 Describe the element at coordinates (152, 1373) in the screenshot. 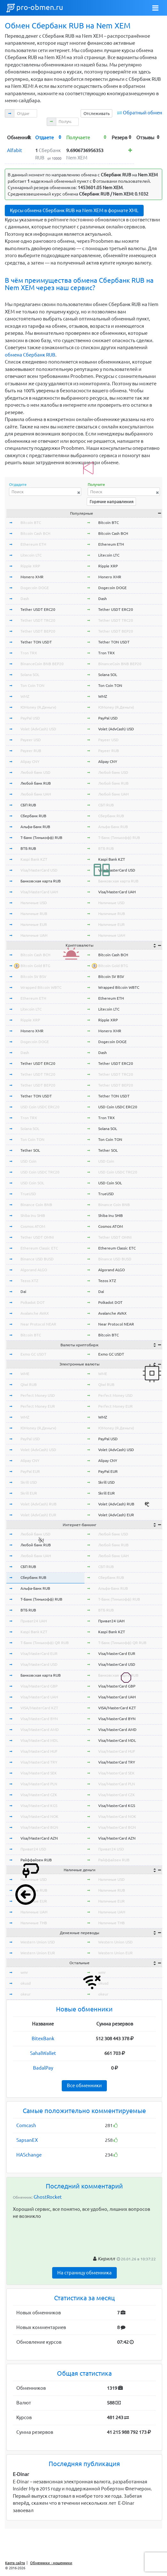

I see `view CPU or processor information` at that location.